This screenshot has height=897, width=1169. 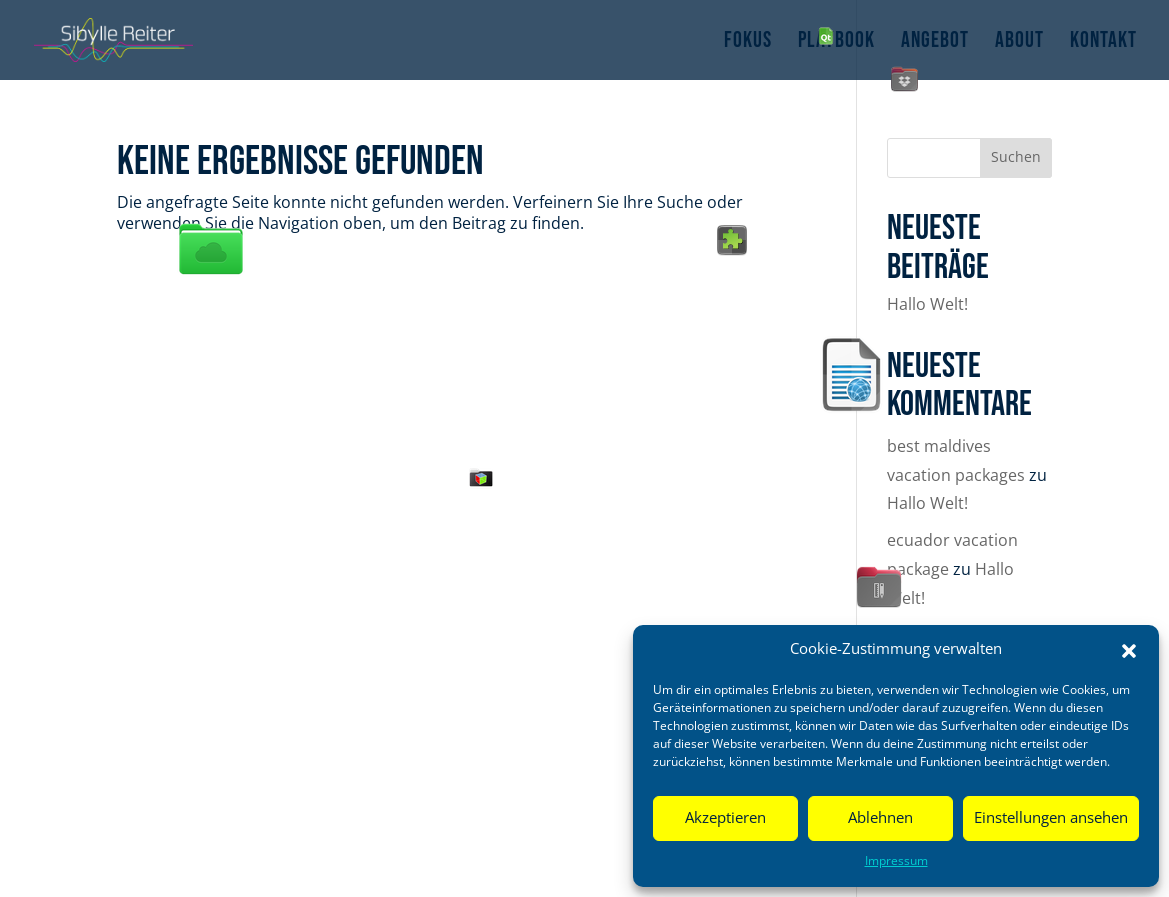 What do you see at coordinates (211, 249) in the screenshot?
I see `access cloud-synced files and folders` at bounding box center [211, 249].